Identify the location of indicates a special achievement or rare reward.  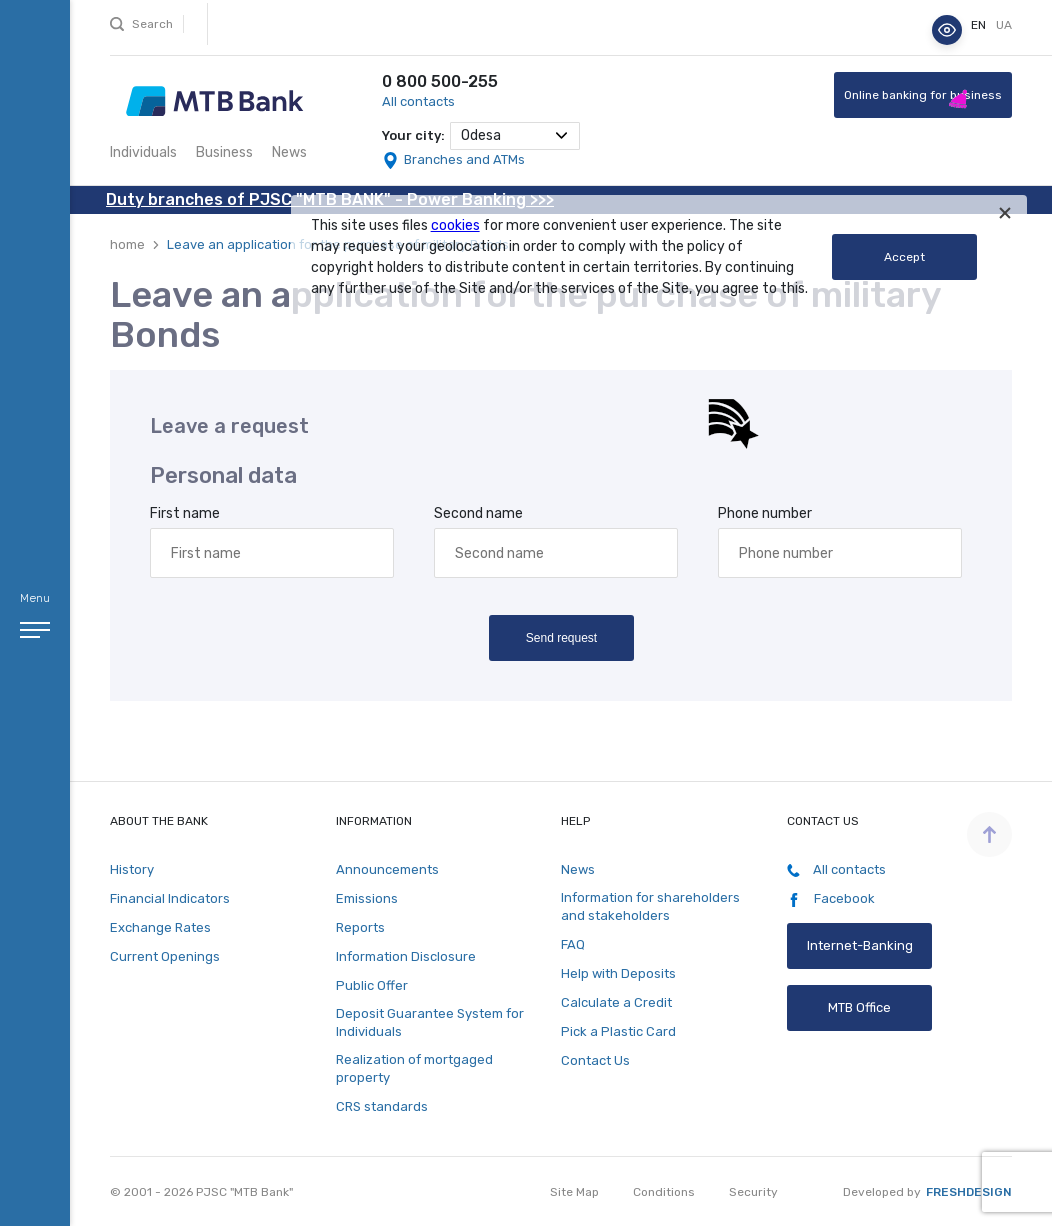
(735, 425).